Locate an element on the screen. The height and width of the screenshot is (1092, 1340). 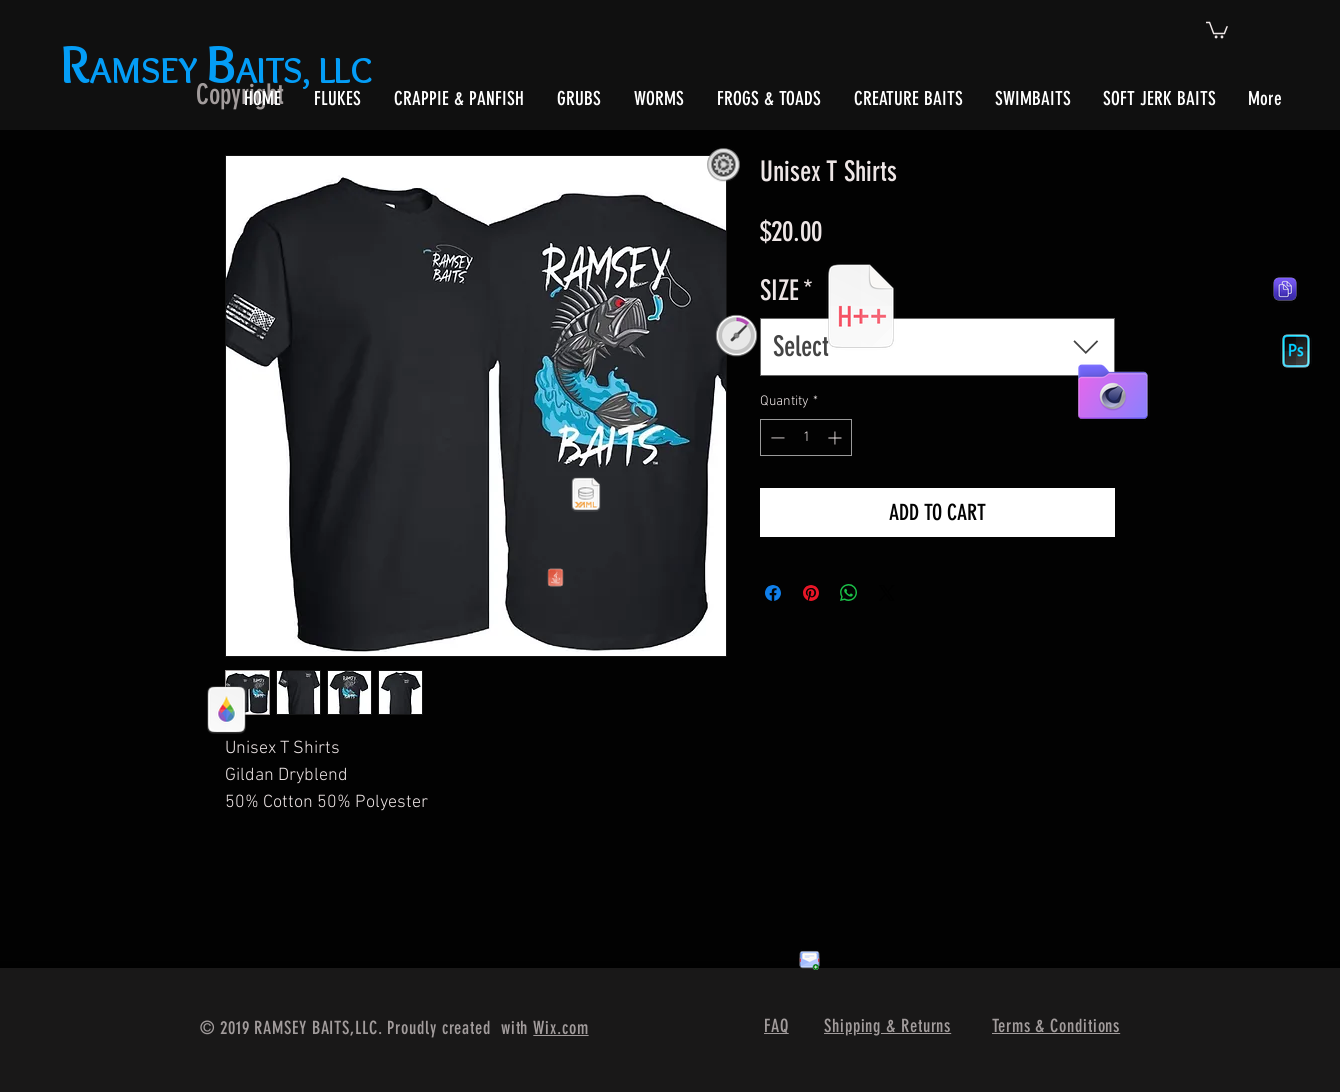
a c++ header file is located at coordinates (861, 306).